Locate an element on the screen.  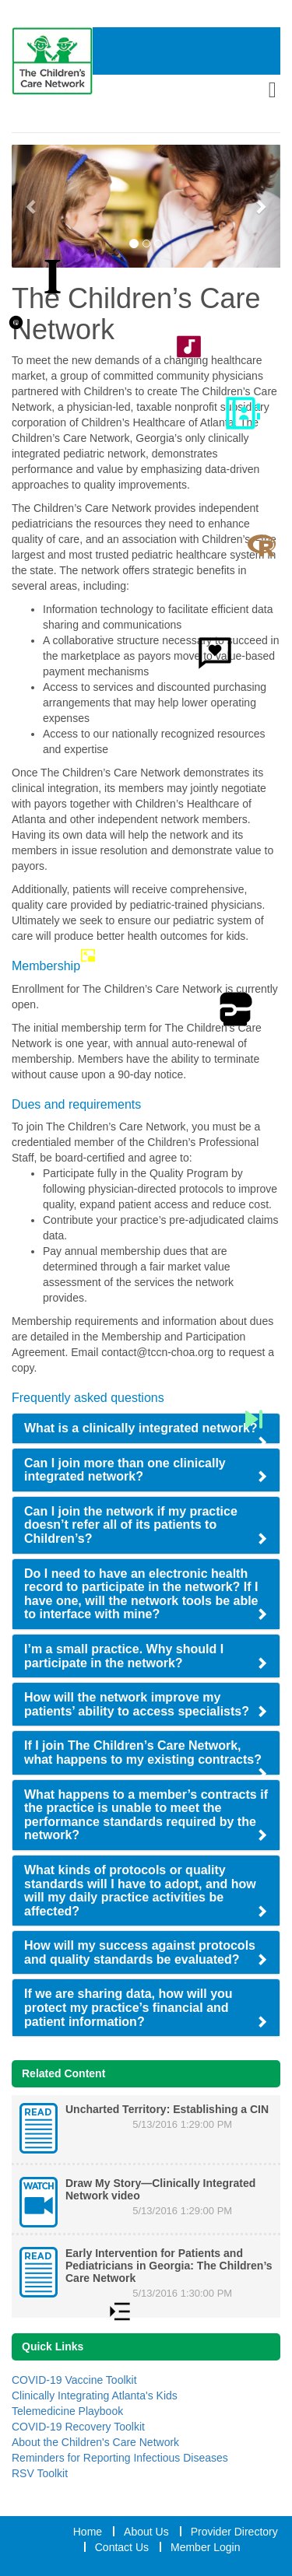
R programming language logo is located at coordinates (262, 545).